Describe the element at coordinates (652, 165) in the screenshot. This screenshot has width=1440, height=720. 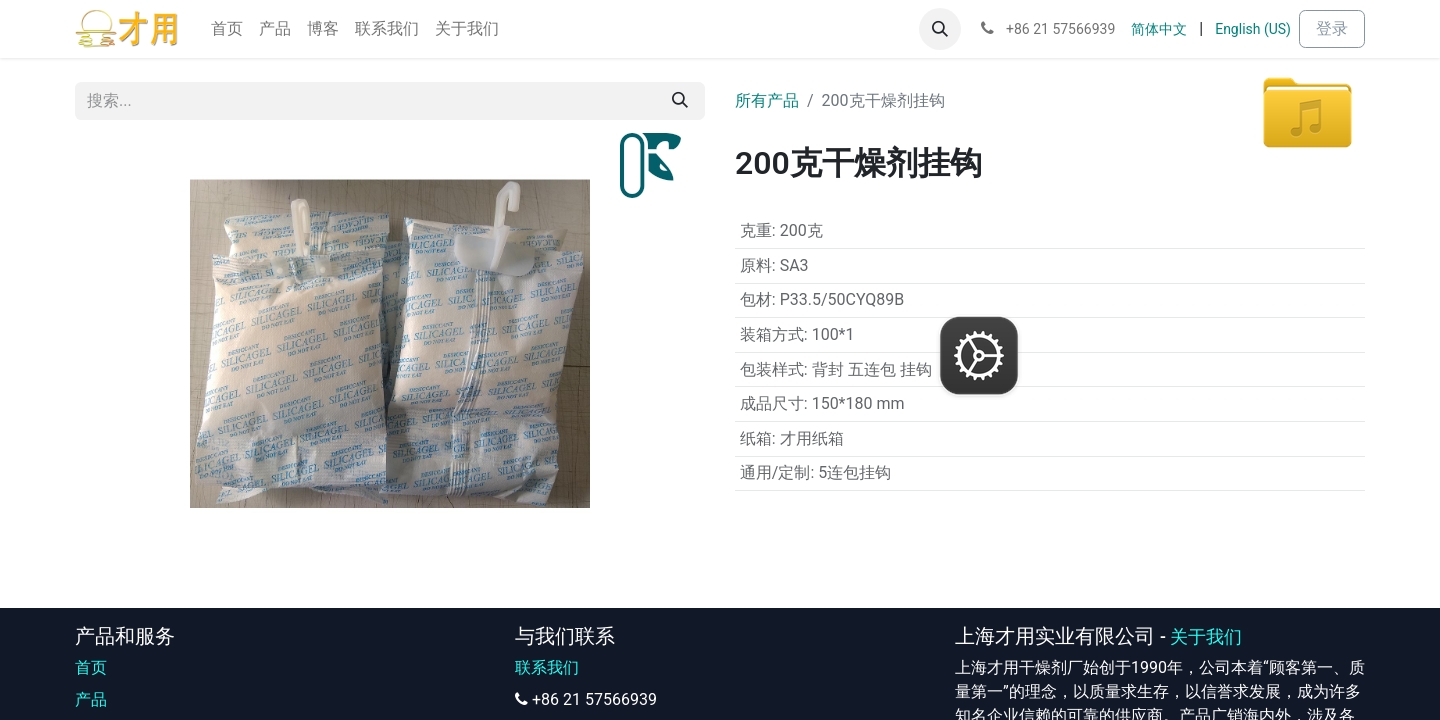
I see `access system utilities and tools` at that location.